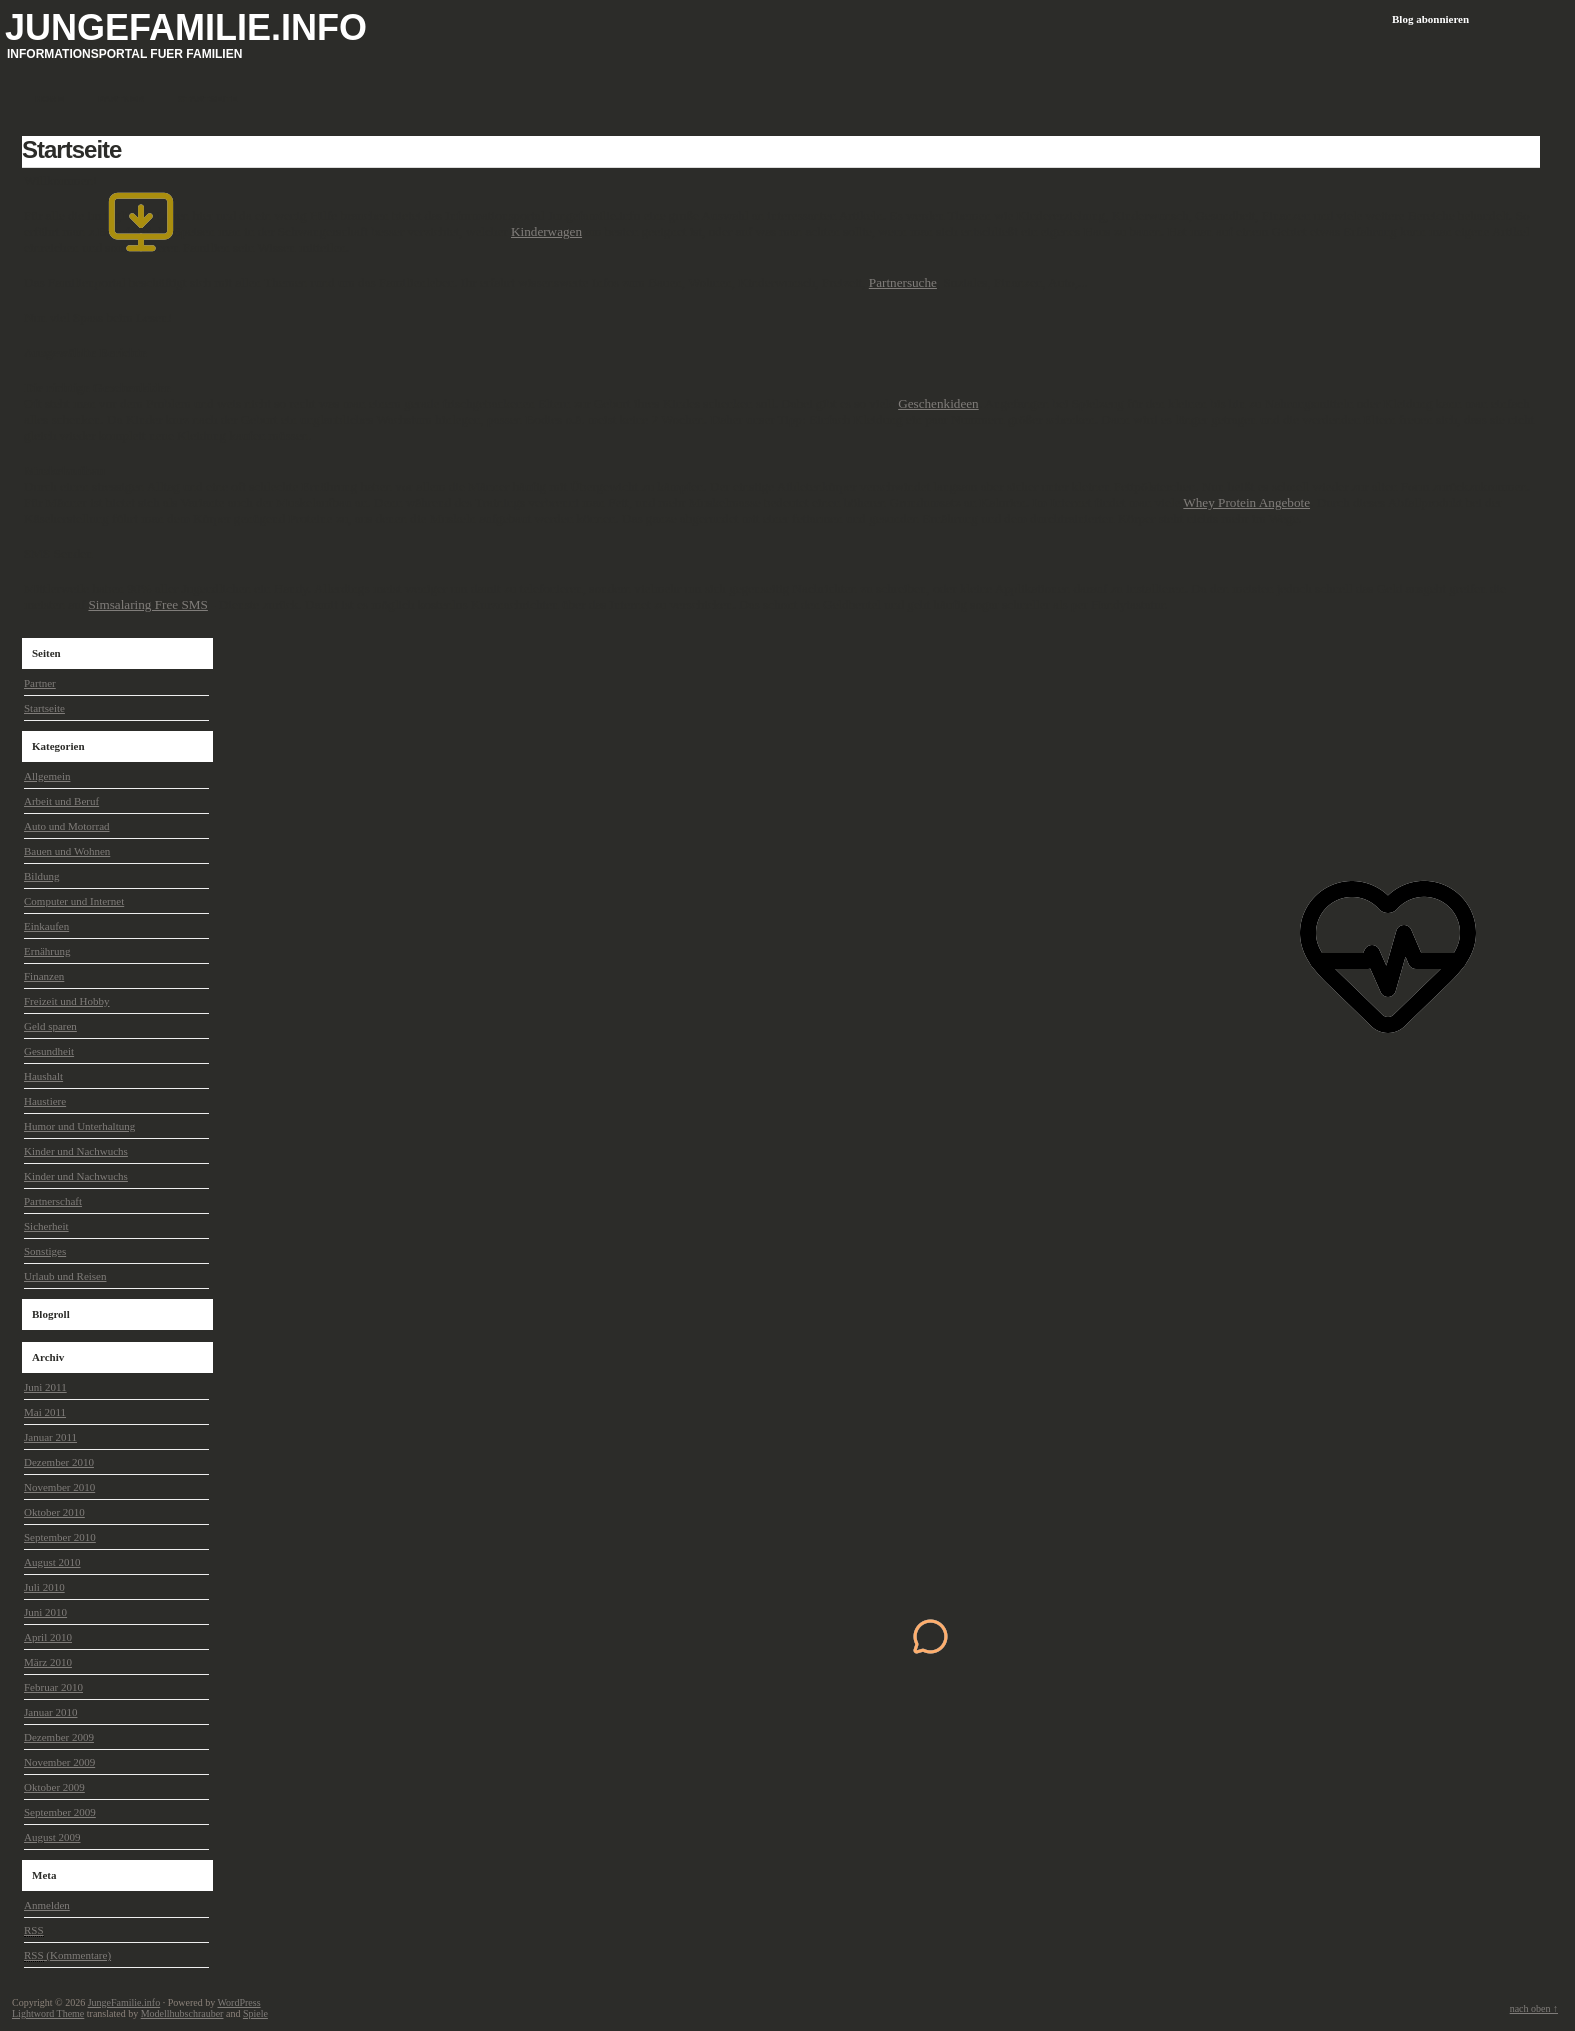 This screenshot has width=1575, height=2031. I want to click on download to computer, so click(141, 222).